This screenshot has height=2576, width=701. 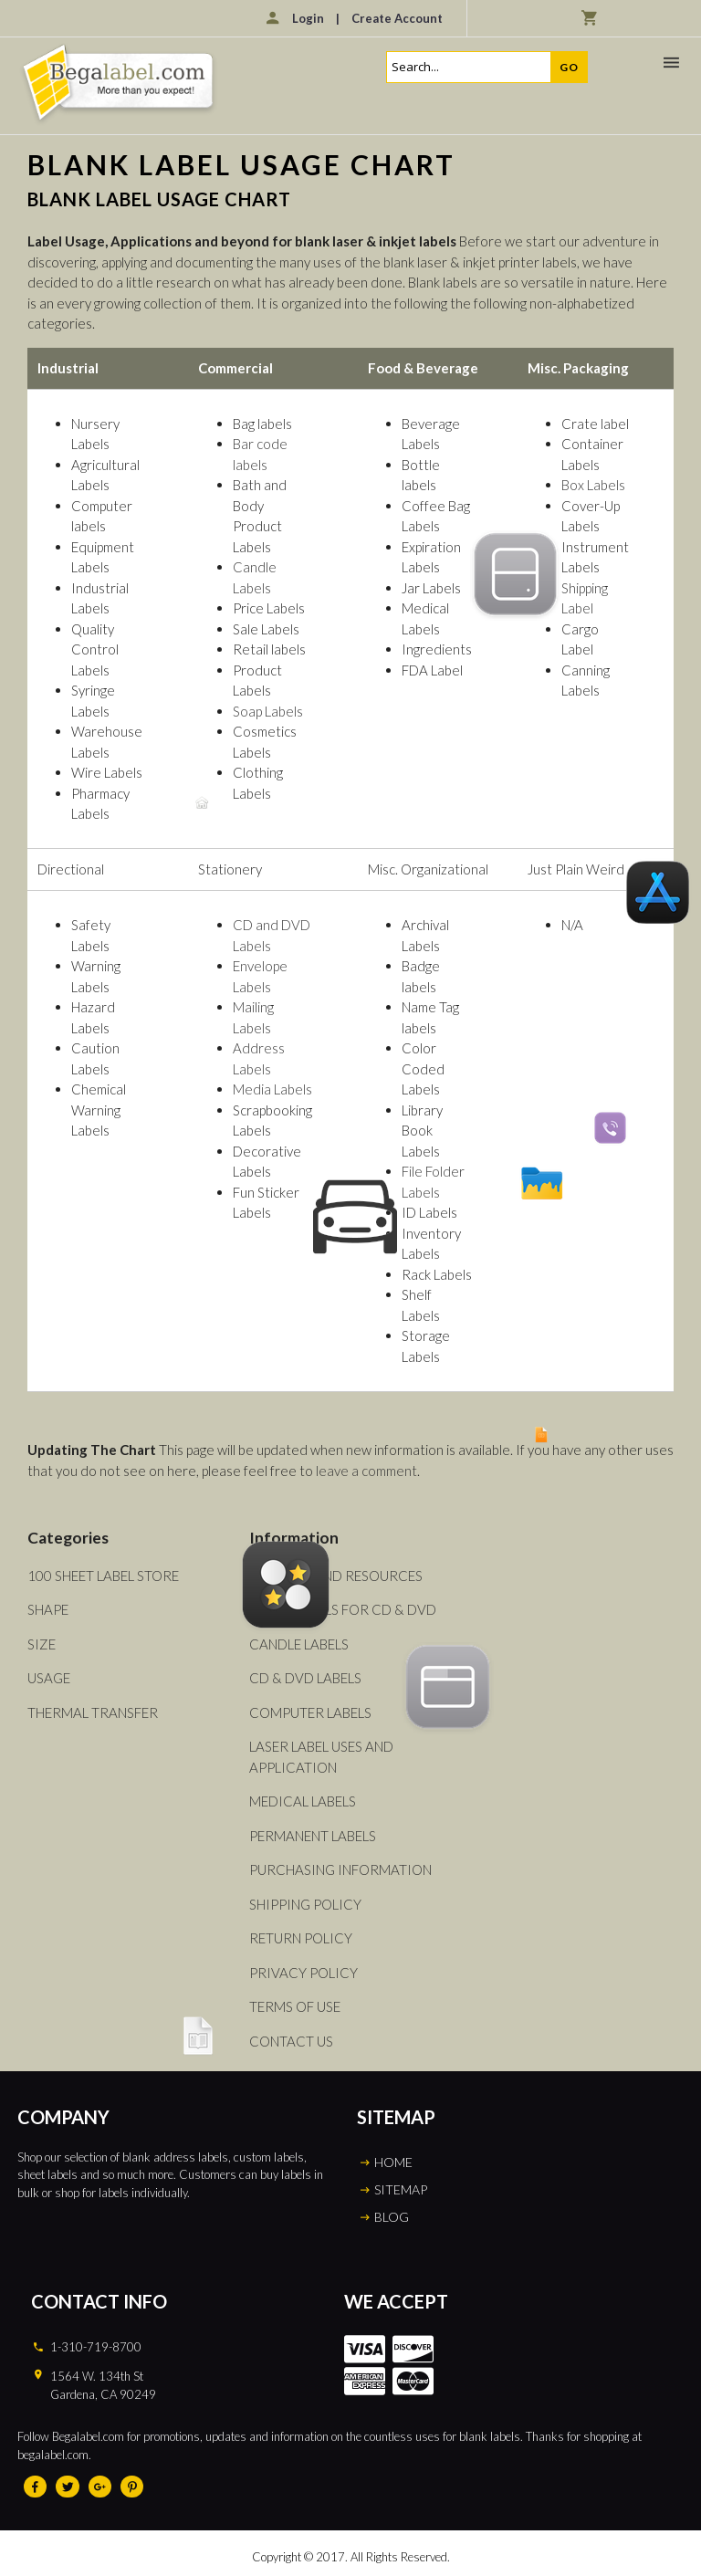 What do you see at coordinates (515, 575) in the screenshot?
I see `access scanner device preferences` at bounding box center [515, 575].